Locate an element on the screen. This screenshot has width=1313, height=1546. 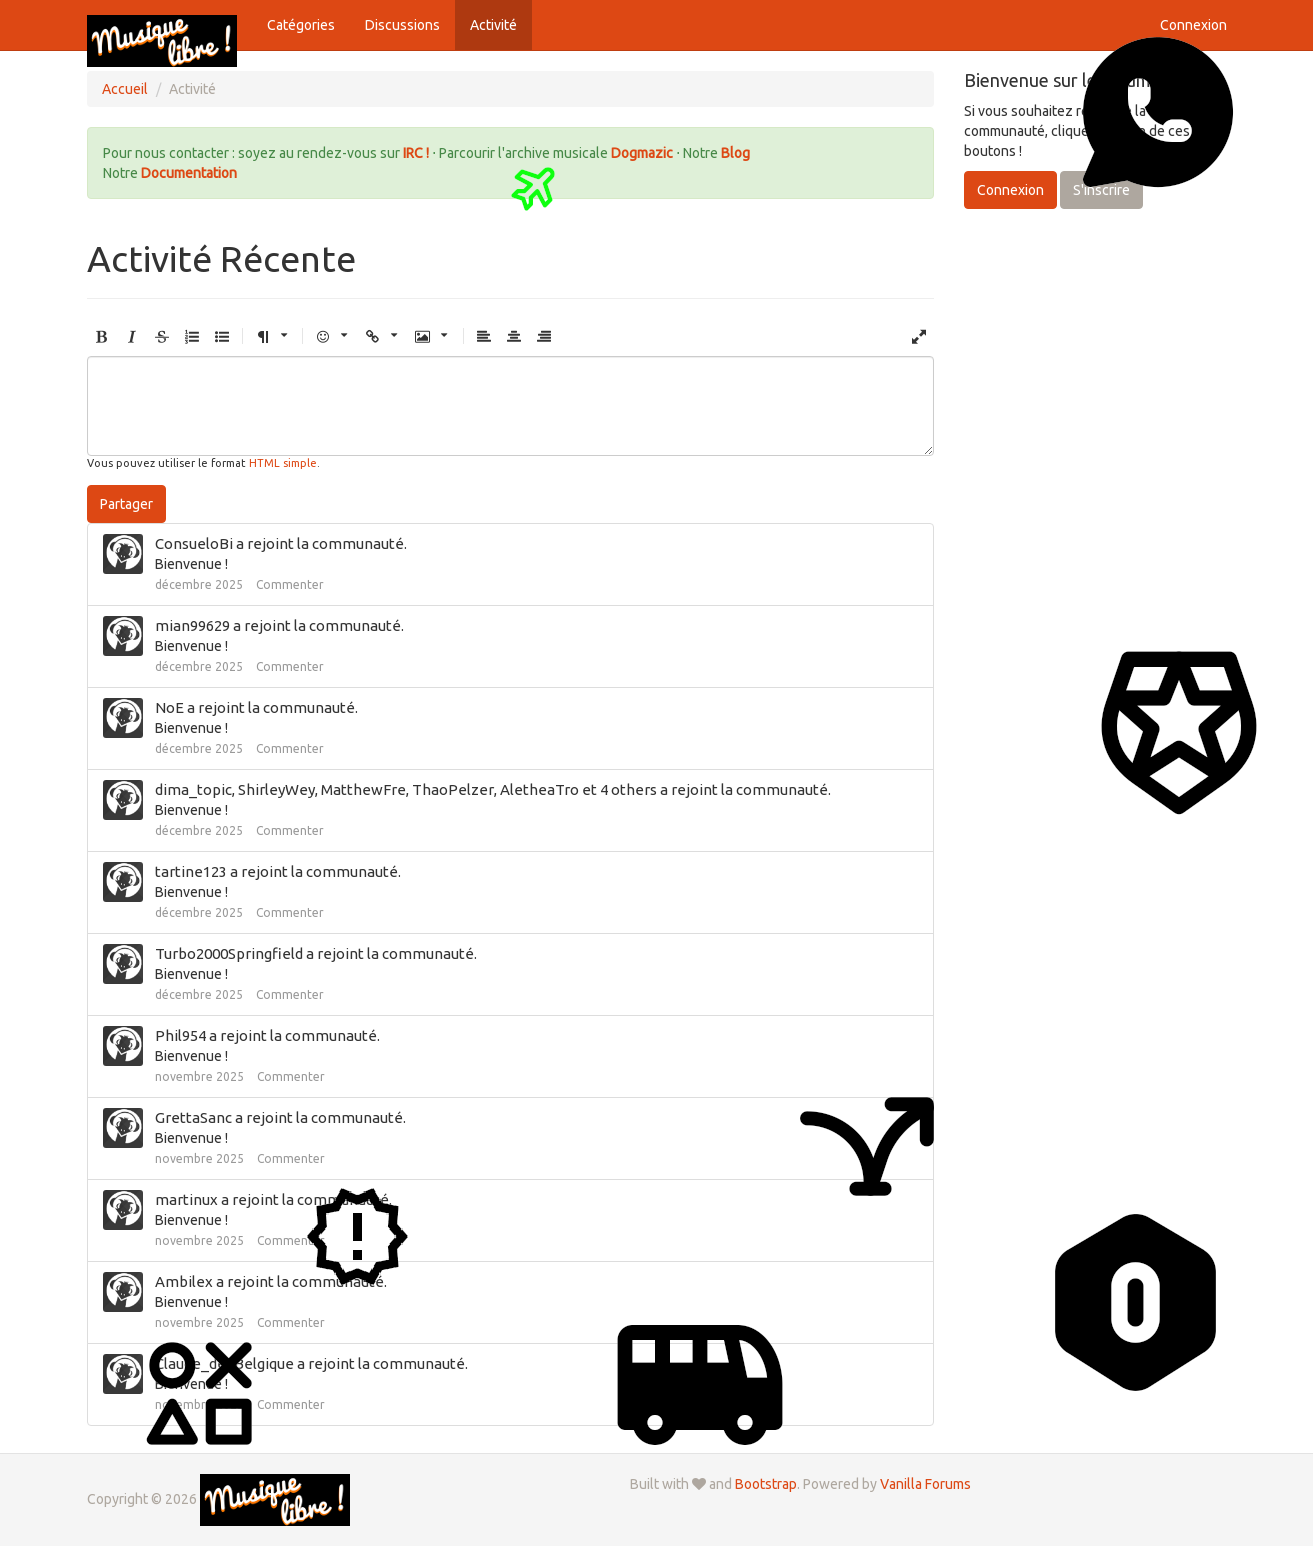
indicates new or recently added content is located at coordinates (357, 1236).